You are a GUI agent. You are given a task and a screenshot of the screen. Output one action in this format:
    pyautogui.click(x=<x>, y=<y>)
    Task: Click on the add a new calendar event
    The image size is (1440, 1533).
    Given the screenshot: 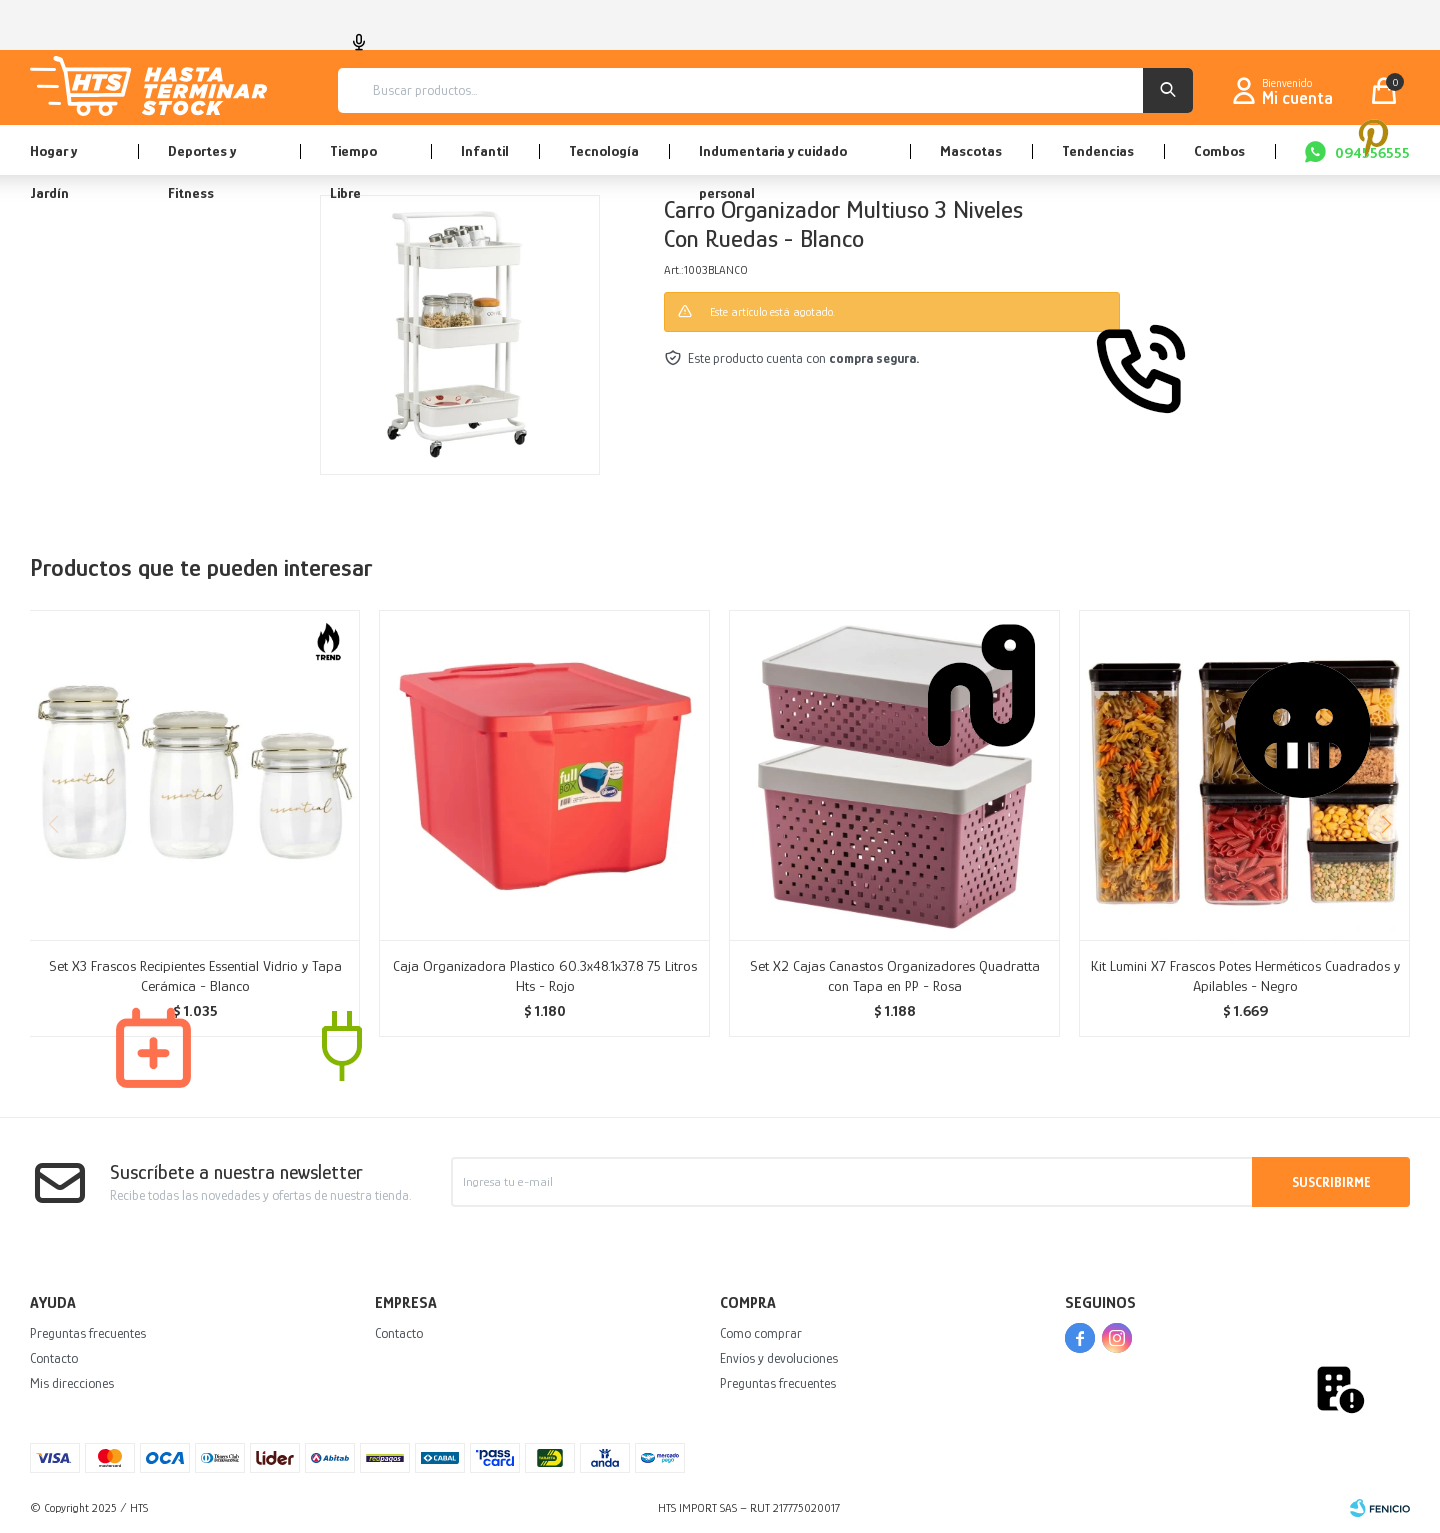 What is the action you would take?
    pyautogui.click(x=153, y=1050)
    